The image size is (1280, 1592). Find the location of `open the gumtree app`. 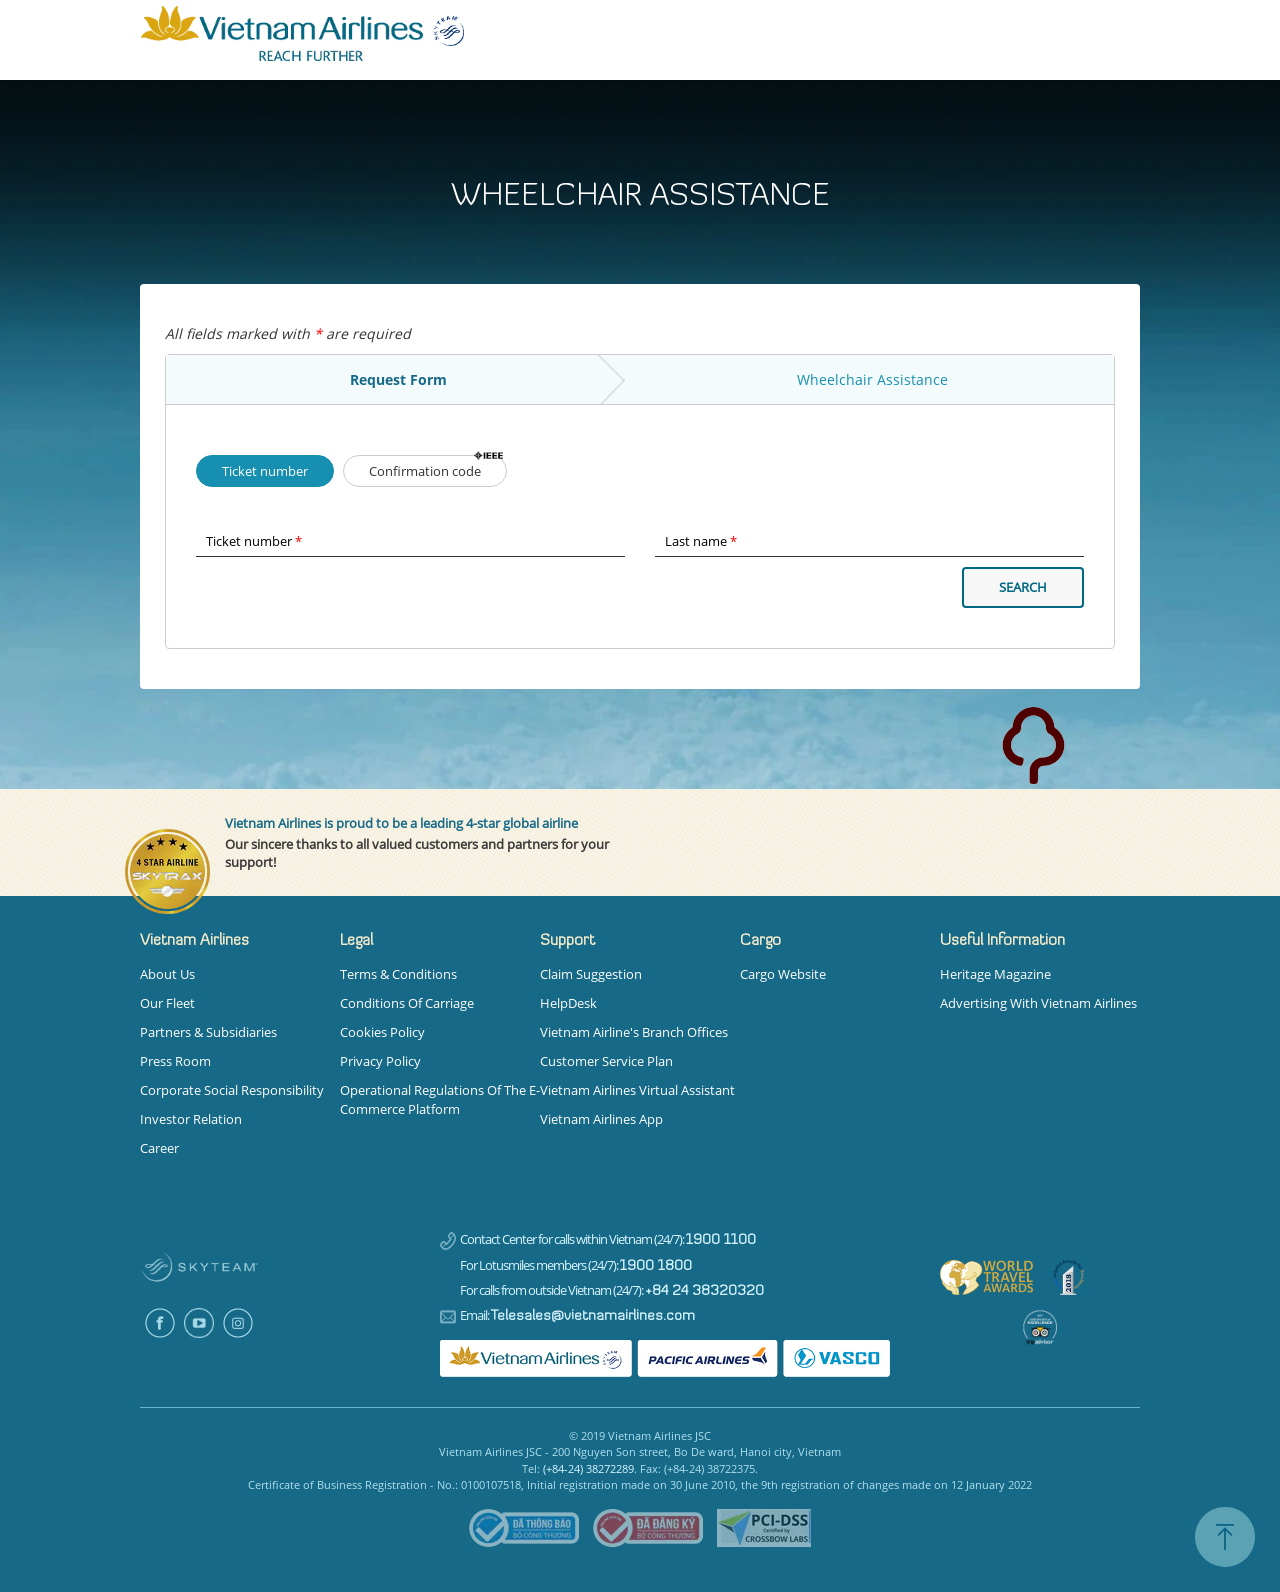

open the gumtree app is located at coordinates (1033, 745).